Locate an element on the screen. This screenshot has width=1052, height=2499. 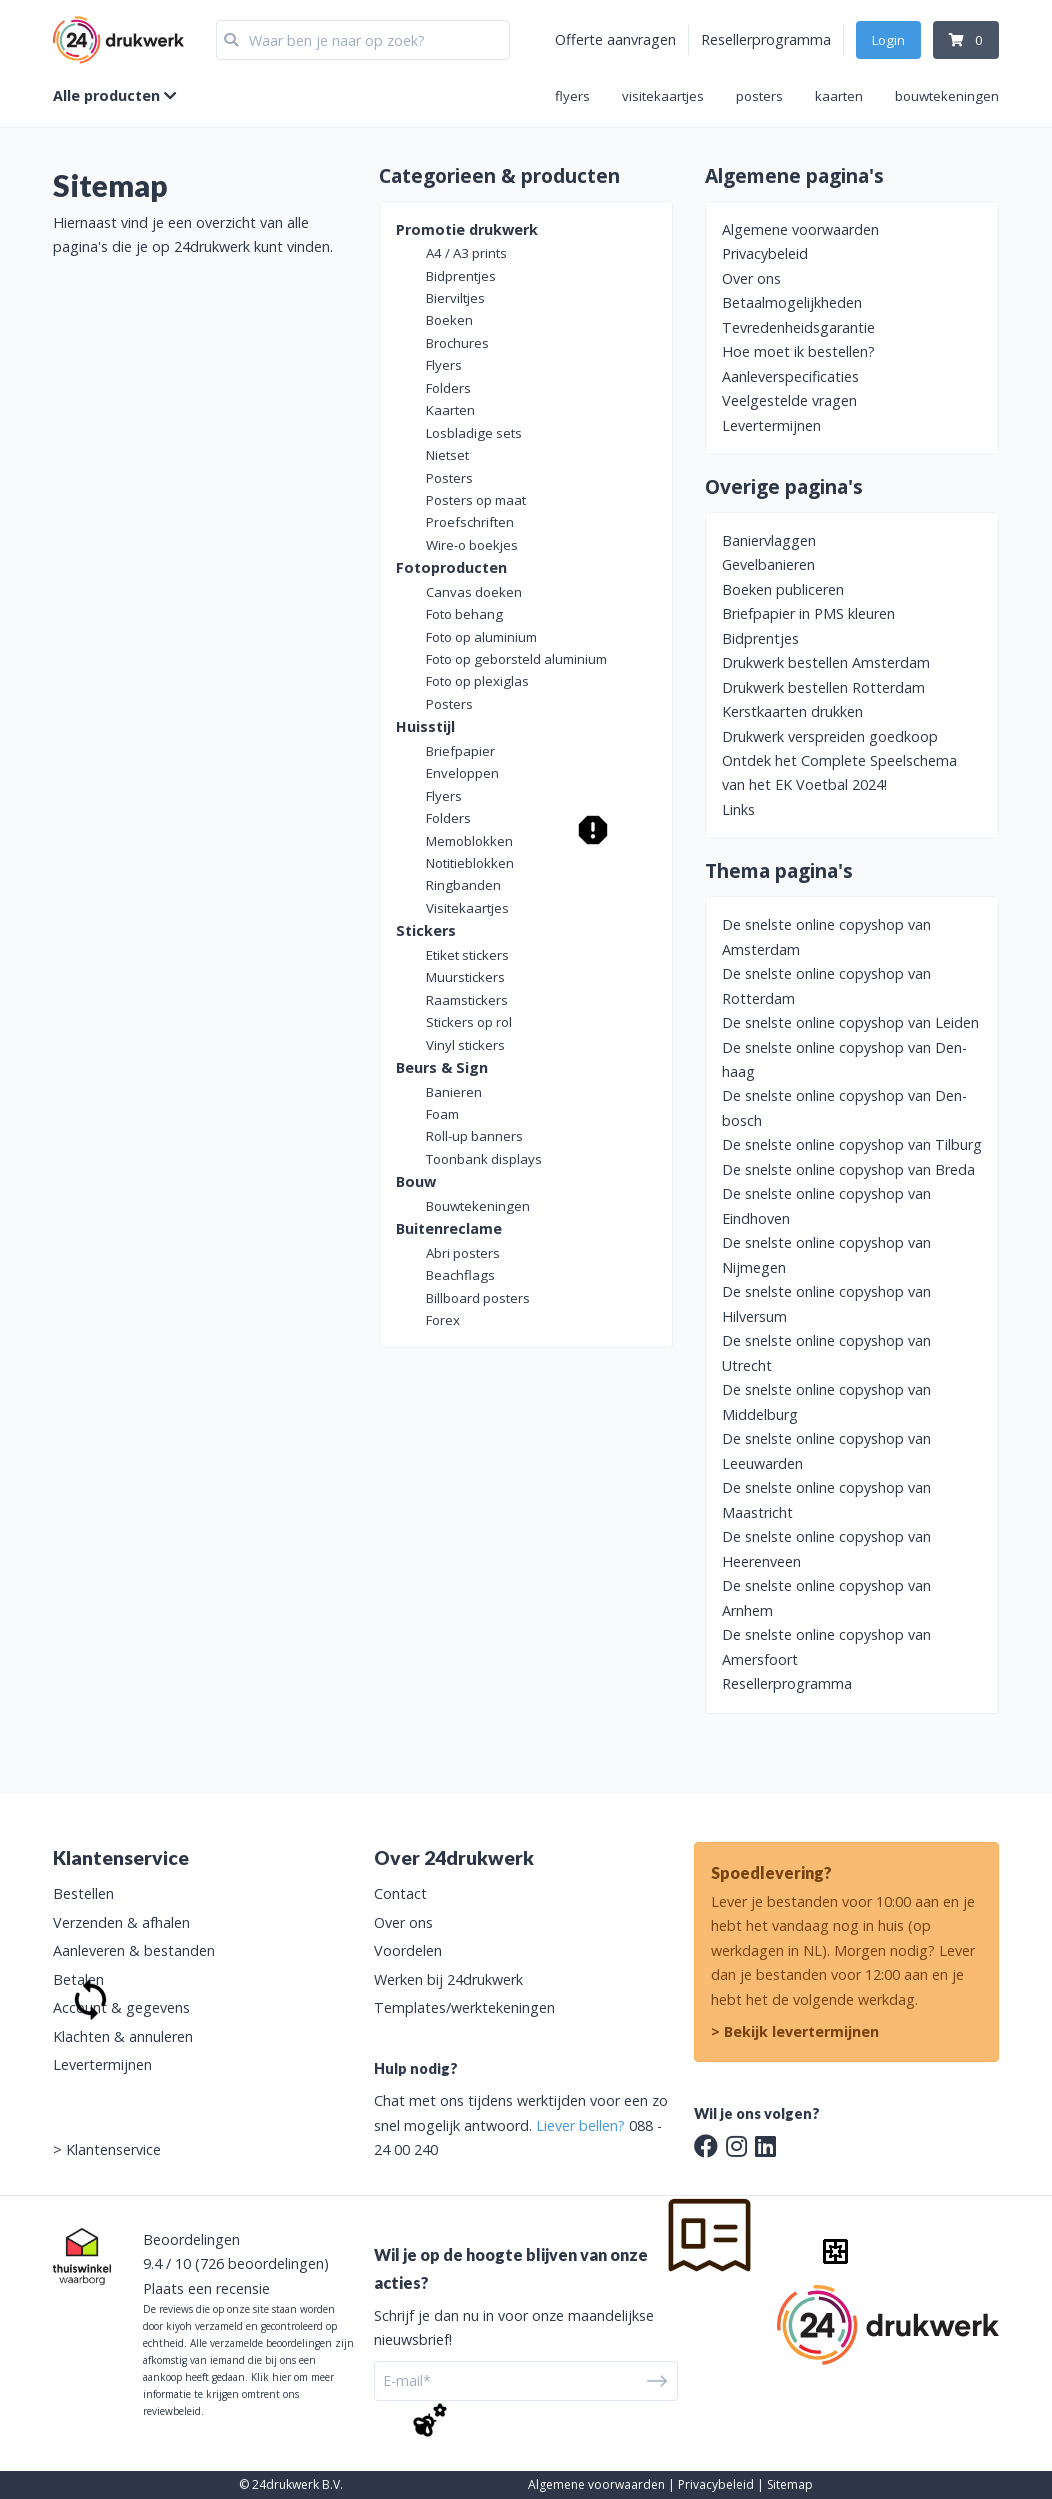
report a problem or issue is located at coordinates (593, 830).